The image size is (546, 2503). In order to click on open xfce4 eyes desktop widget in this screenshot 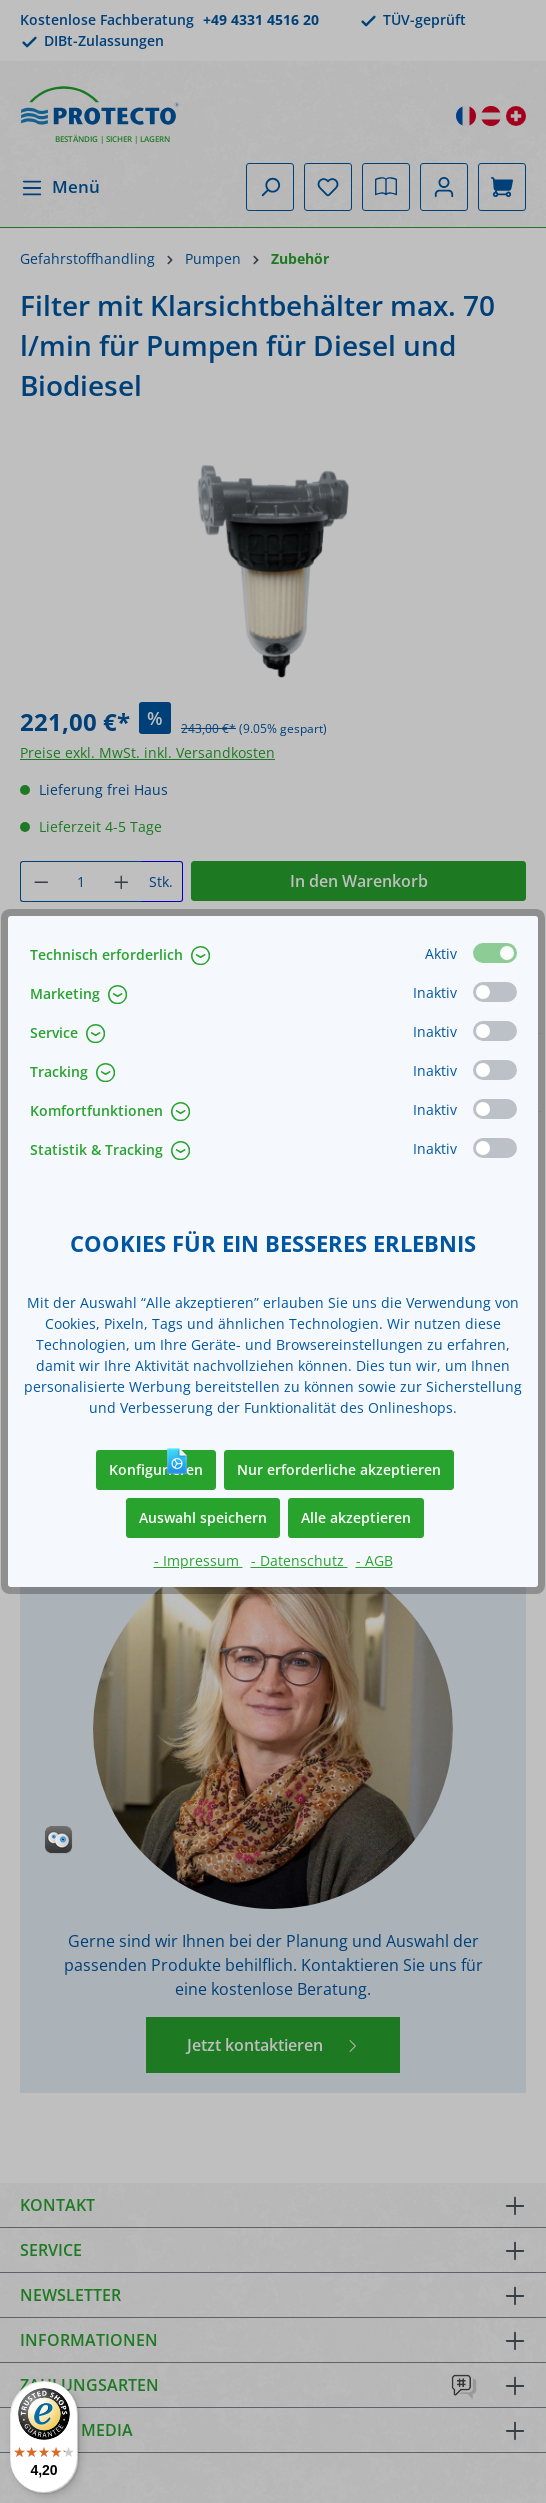, I will do `click(58, 1839)`.